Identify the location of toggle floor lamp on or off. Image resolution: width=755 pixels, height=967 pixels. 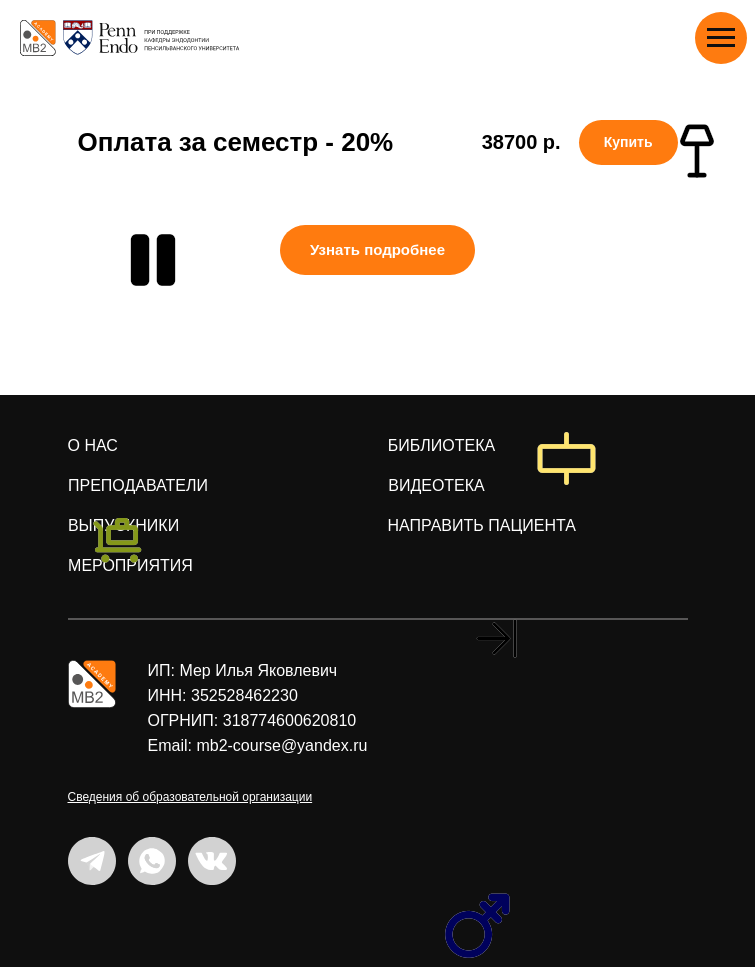
(697, 151).